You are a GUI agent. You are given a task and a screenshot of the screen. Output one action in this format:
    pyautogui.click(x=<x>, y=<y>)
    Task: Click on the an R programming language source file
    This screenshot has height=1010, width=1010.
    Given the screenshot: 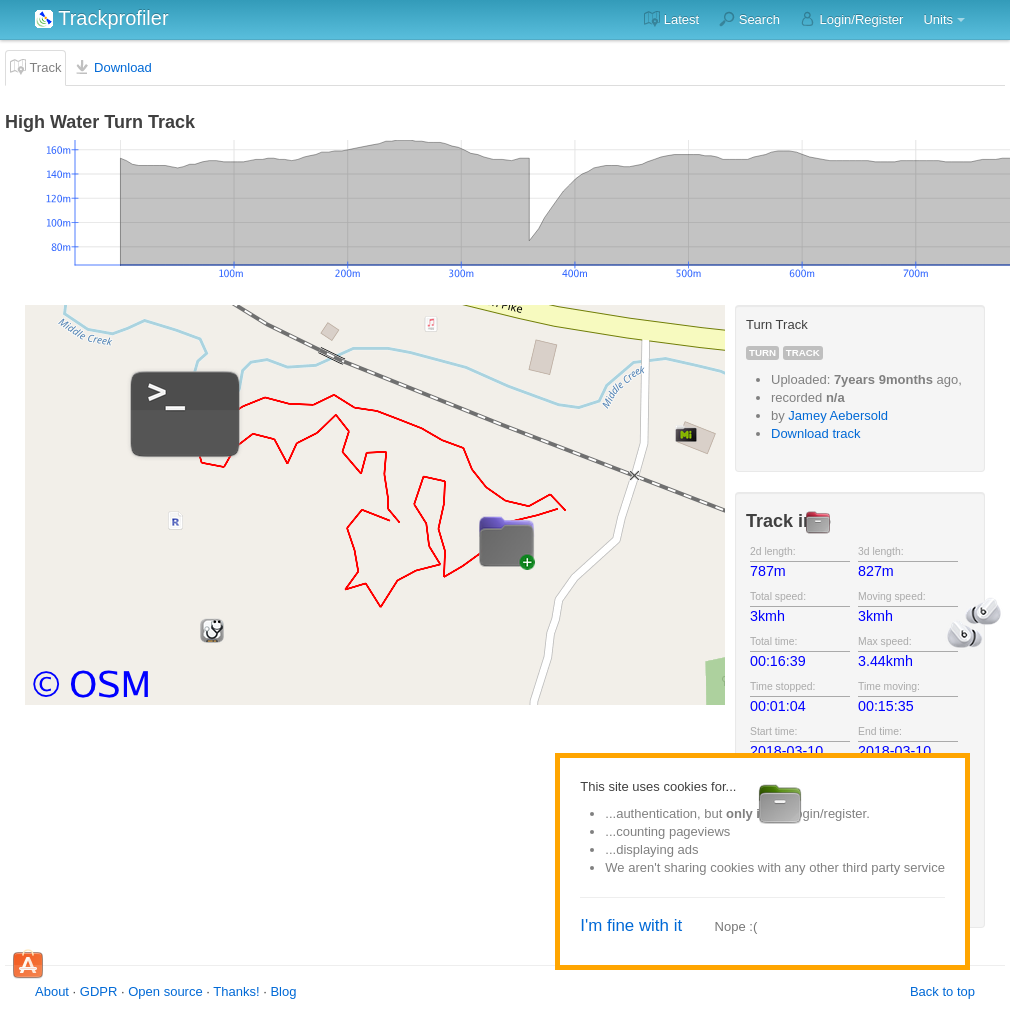 What is the action you would take?
    pyautogui.click(x=175, y=520)
    